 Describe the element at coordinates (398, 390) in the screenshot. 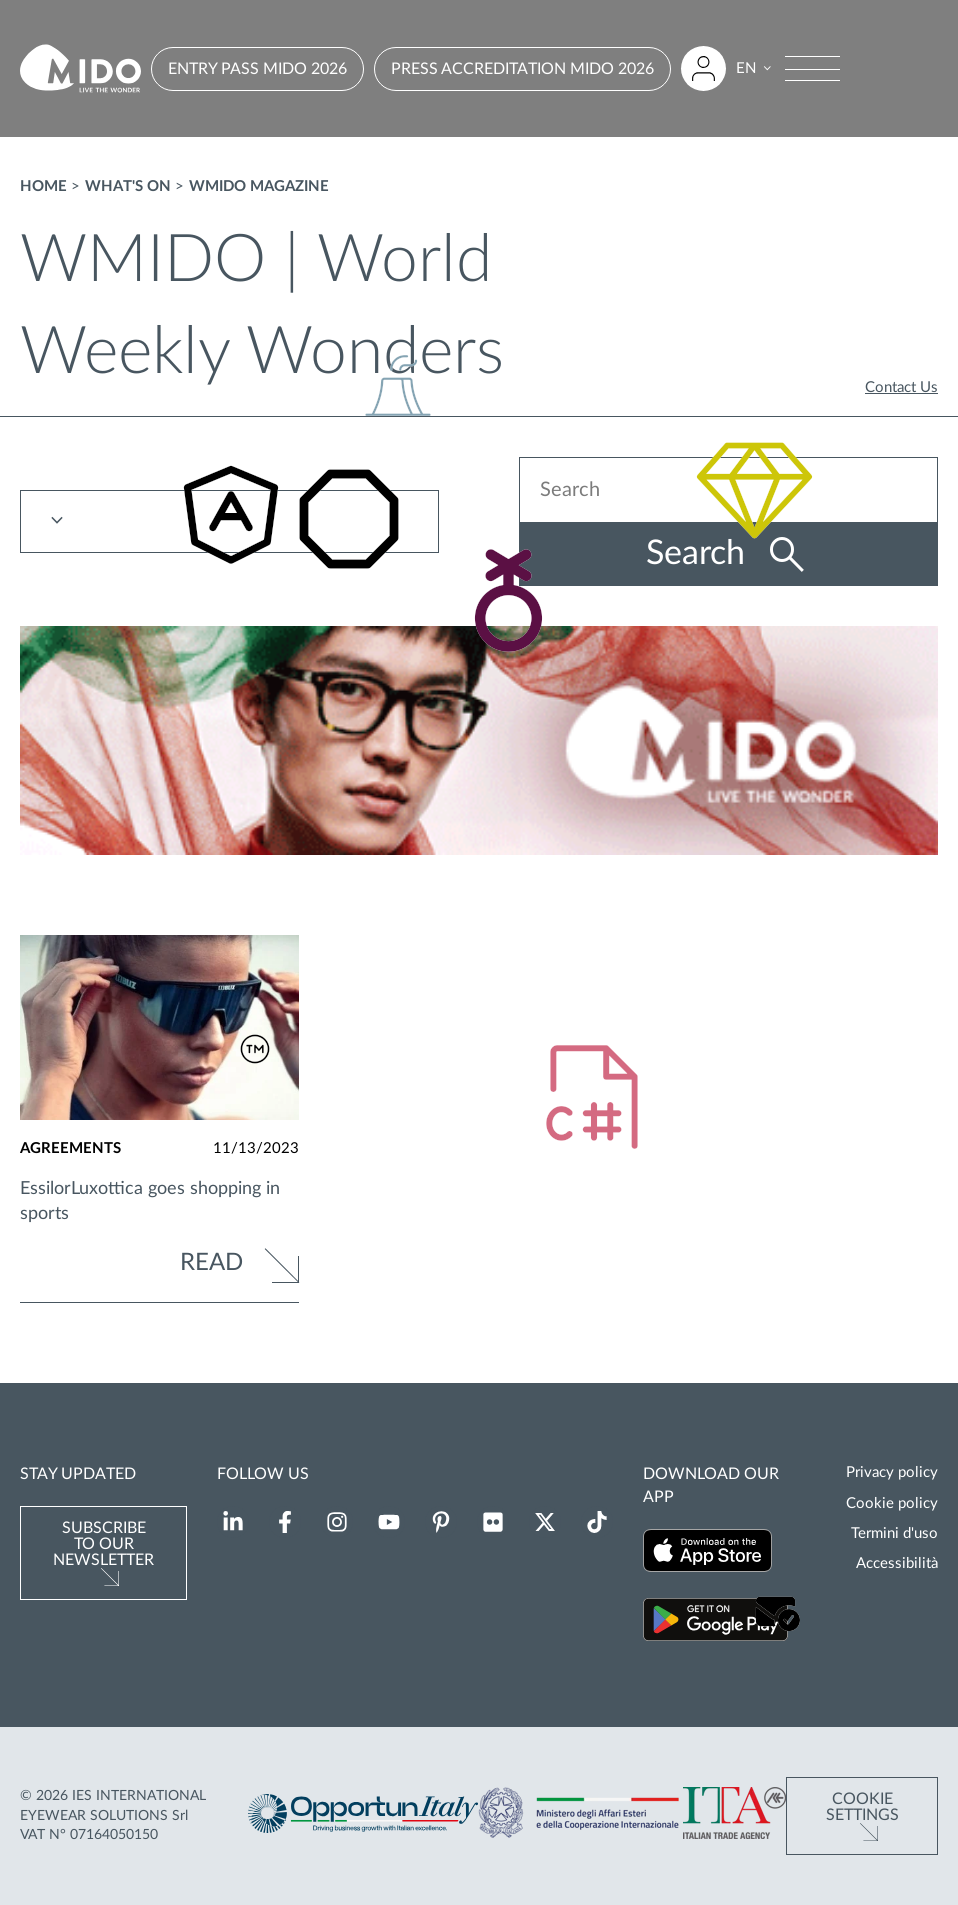

I see `indicates nuclear power or energy facility` at that location.